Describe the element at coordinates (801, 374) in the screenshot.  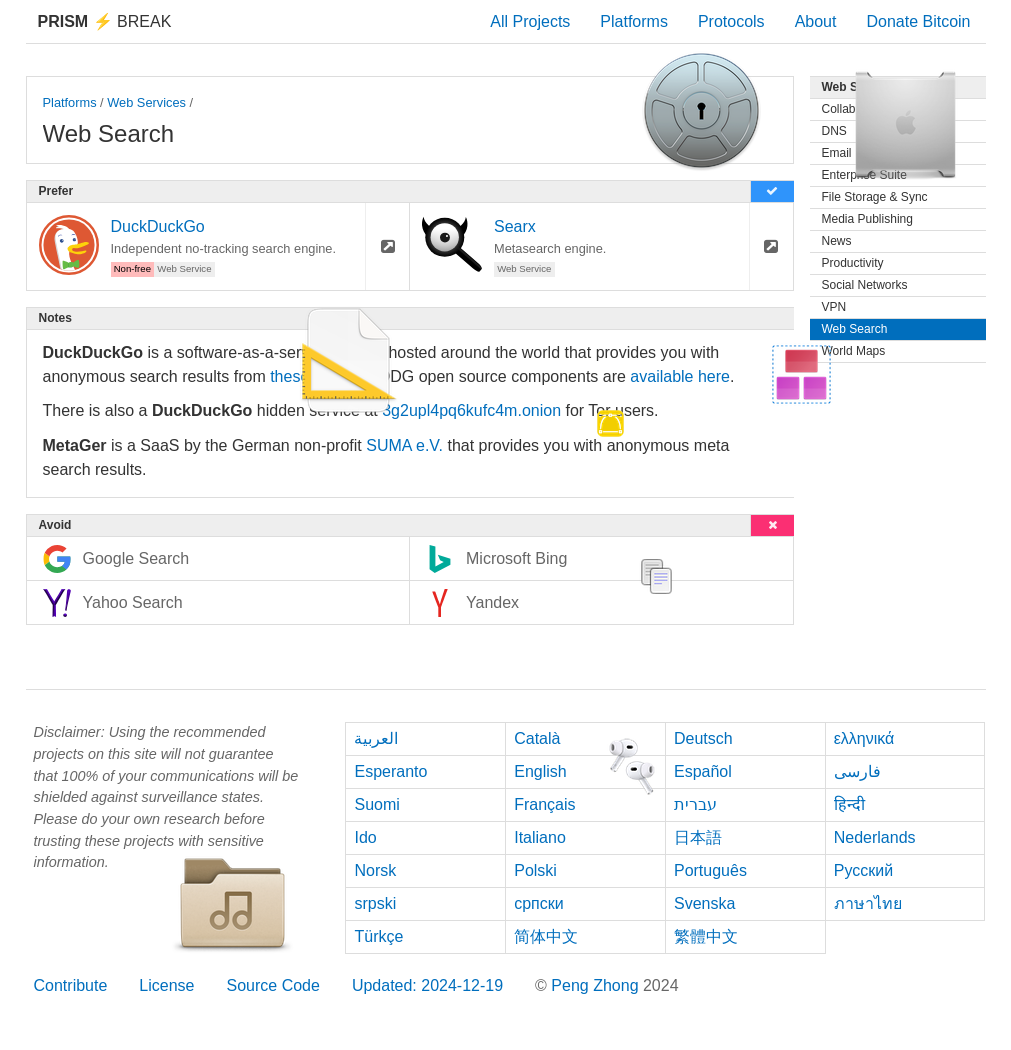
I see `select all items in the current view` at that location.